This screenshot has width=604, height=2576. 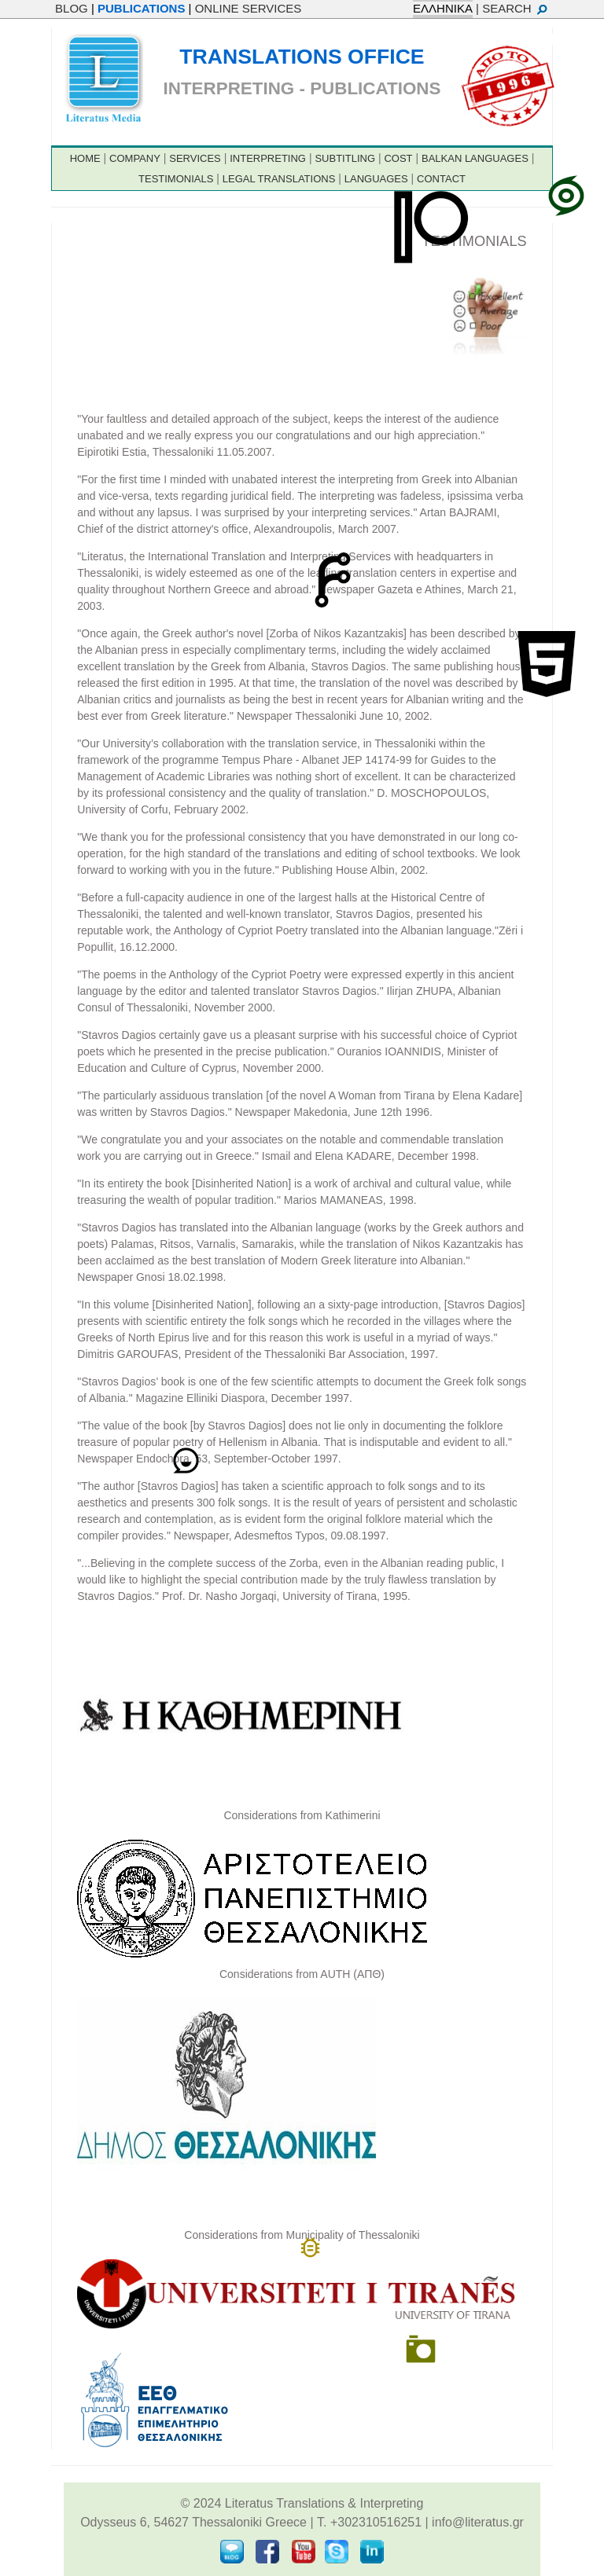 I want to click on indicates typhoon or hurricane weather alert, so click(x=566, y=196).